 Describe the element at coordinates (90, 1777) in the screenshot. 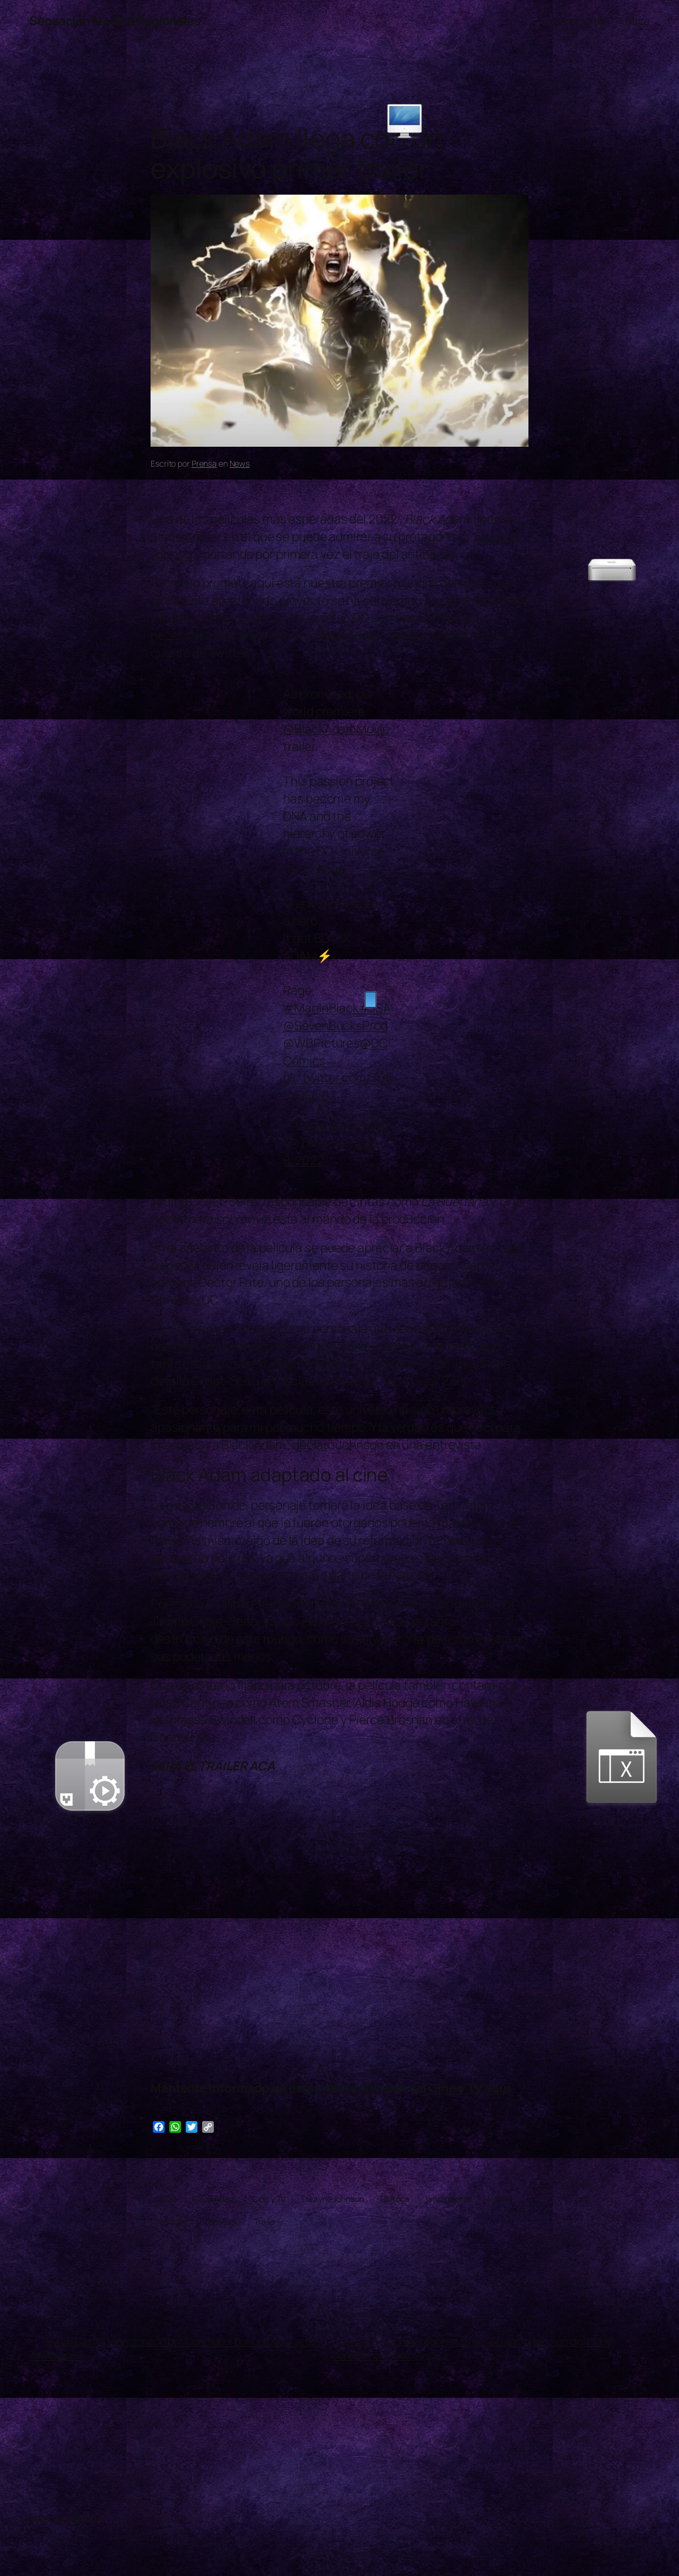

I see `access YaST AutoYaST system configuration` at that location.